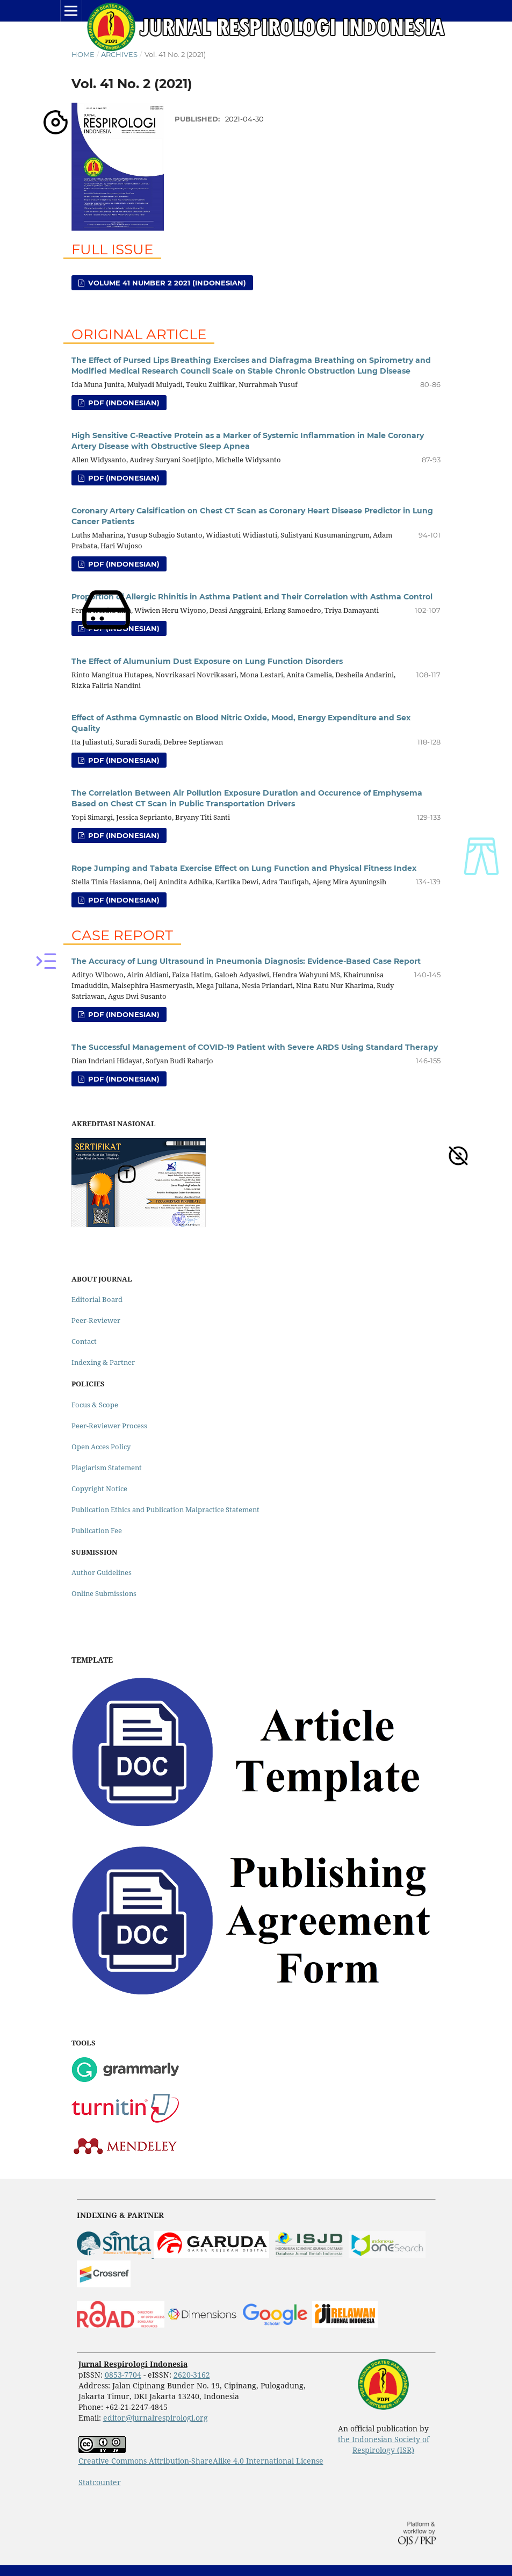 The width and height of the screenshot is (512, 2576). Describe the element at coordinates (46, 961) in the screenshot. I see `increase list indentation` at that location.